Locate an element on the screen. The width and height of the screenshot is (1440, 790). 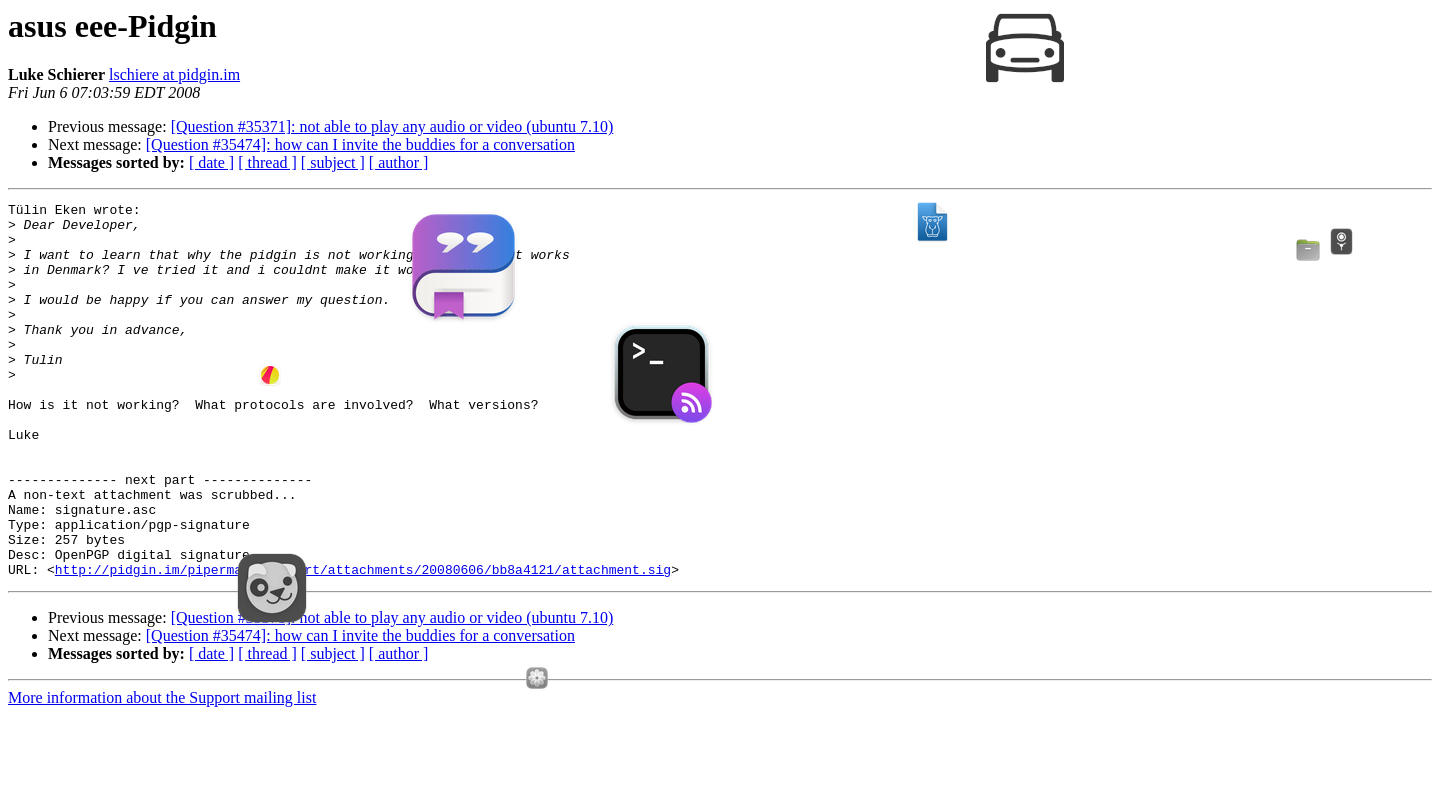
a perl script or programming file is located at coordinates (932, 222).